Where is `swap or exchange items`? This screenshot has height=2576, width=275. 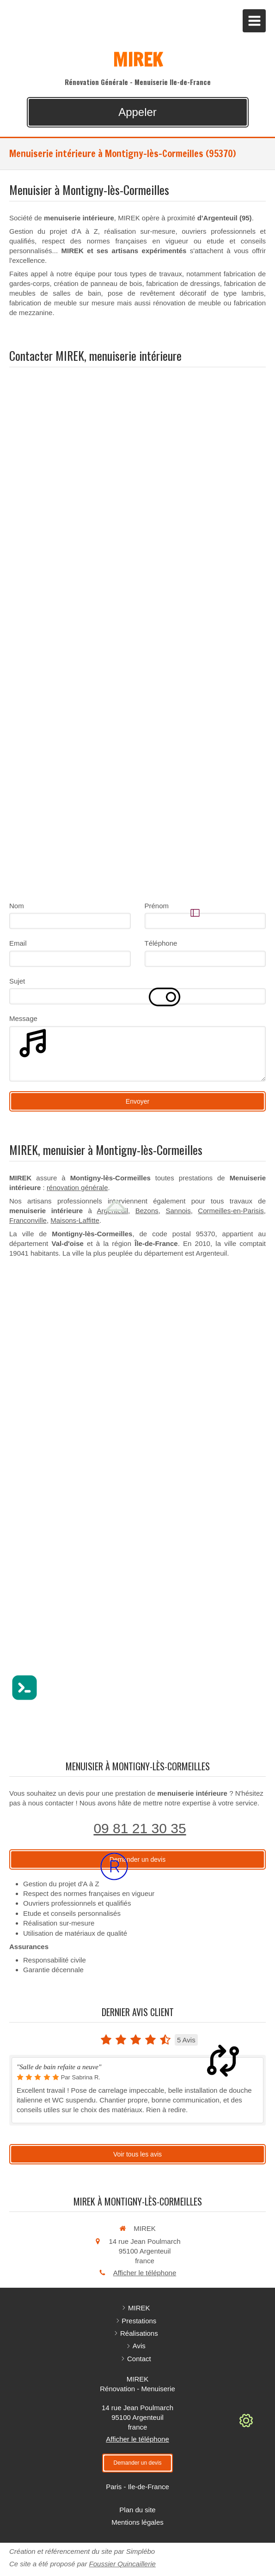 swap or exchange items is located at coordinates (223, 2060).